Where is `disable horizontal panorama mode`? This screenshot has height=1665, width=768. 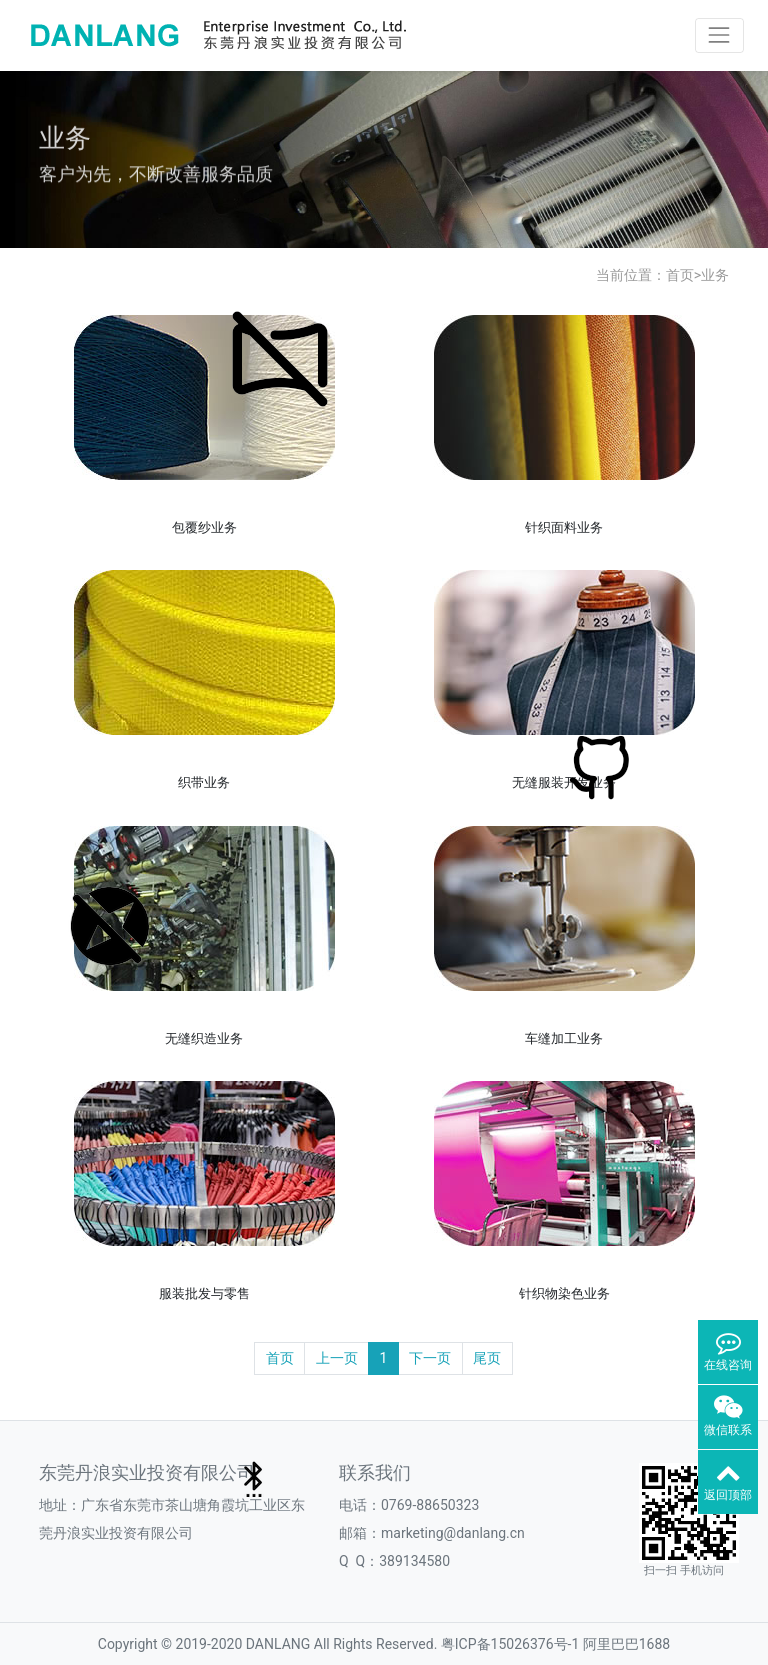 disable horizontal panorama mode is located at coordinates (280, 359).